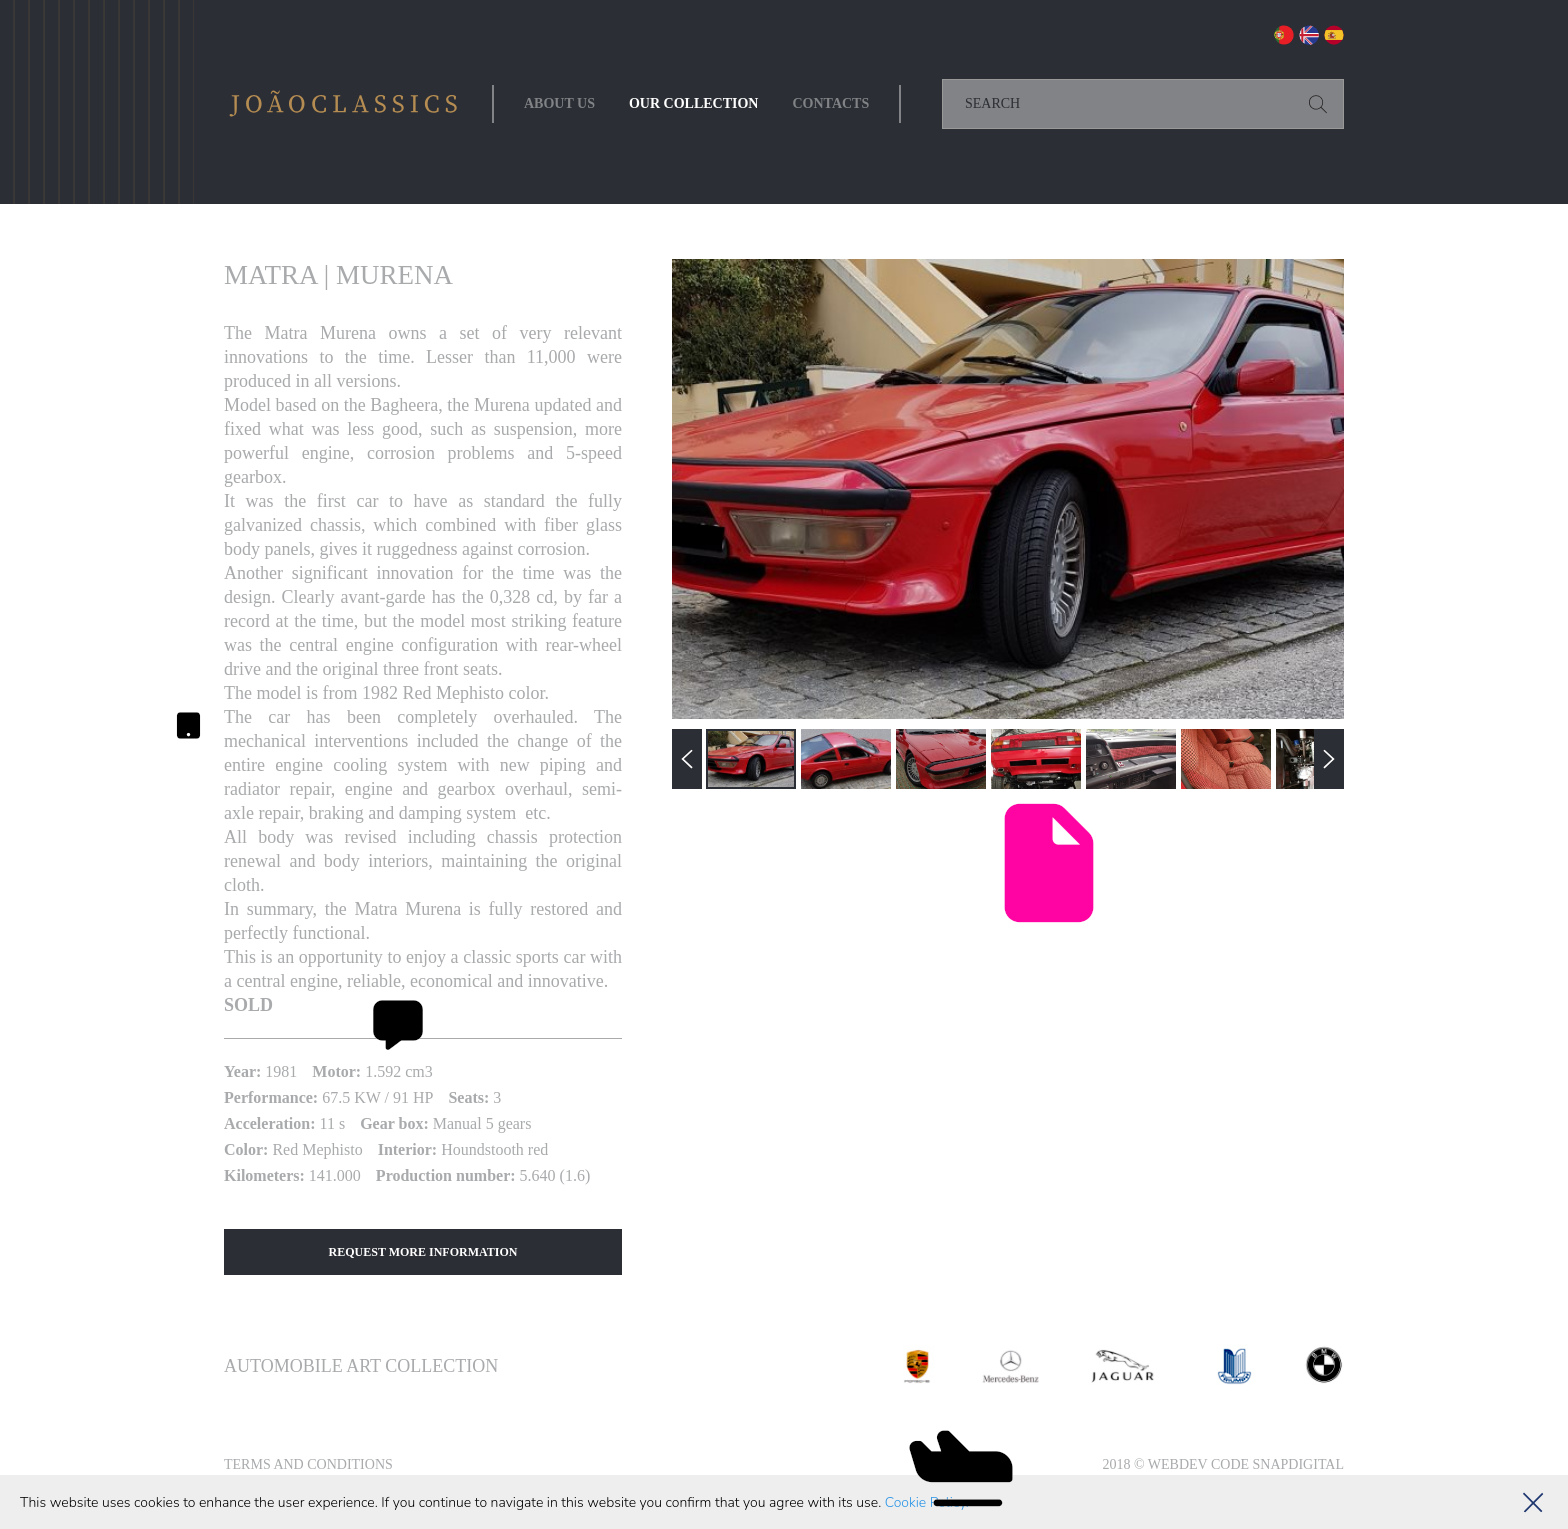 This screenshot has width=1568, height=1529. Describe the element at coordinates (961, 1465) in the screenshot. I see `indicates flight mode is active` at that location.